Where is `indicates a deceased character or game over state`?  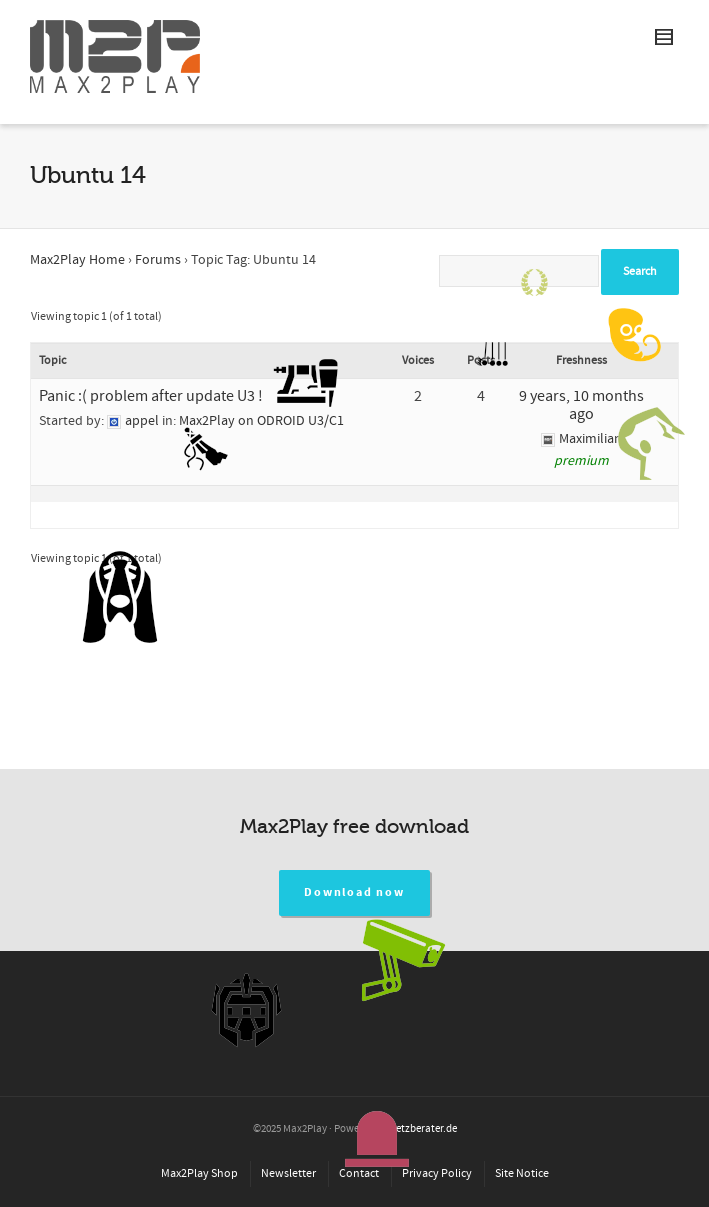 indicates a deceased character or game over state is located at coordinates (377, 1139).